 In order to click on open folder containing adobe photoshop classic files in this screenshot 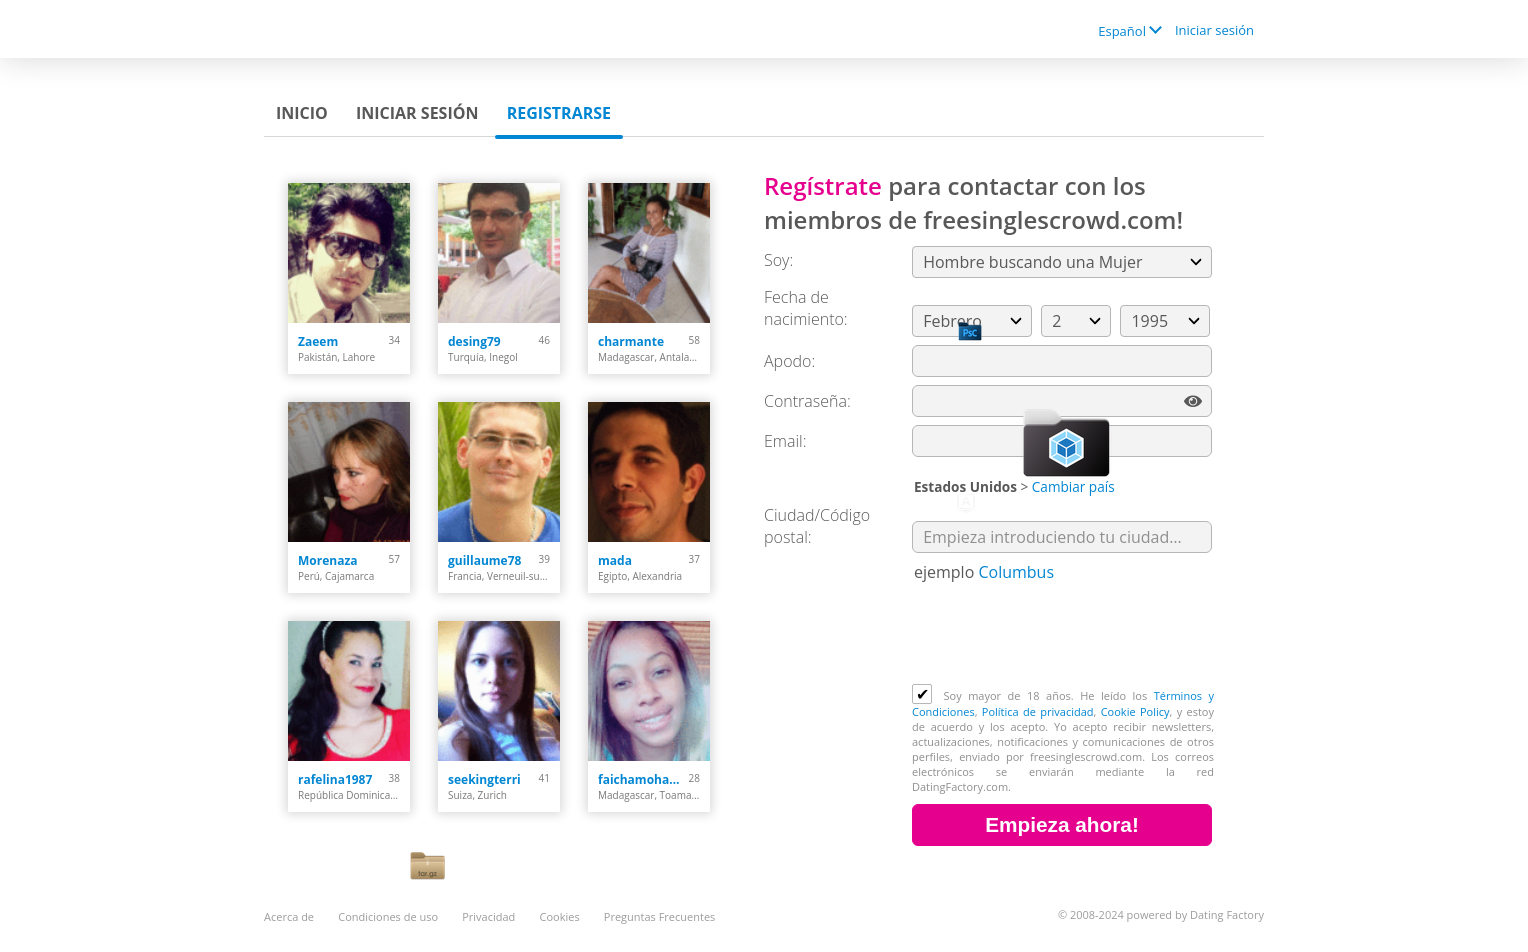, I will do `click(970, 332)`.